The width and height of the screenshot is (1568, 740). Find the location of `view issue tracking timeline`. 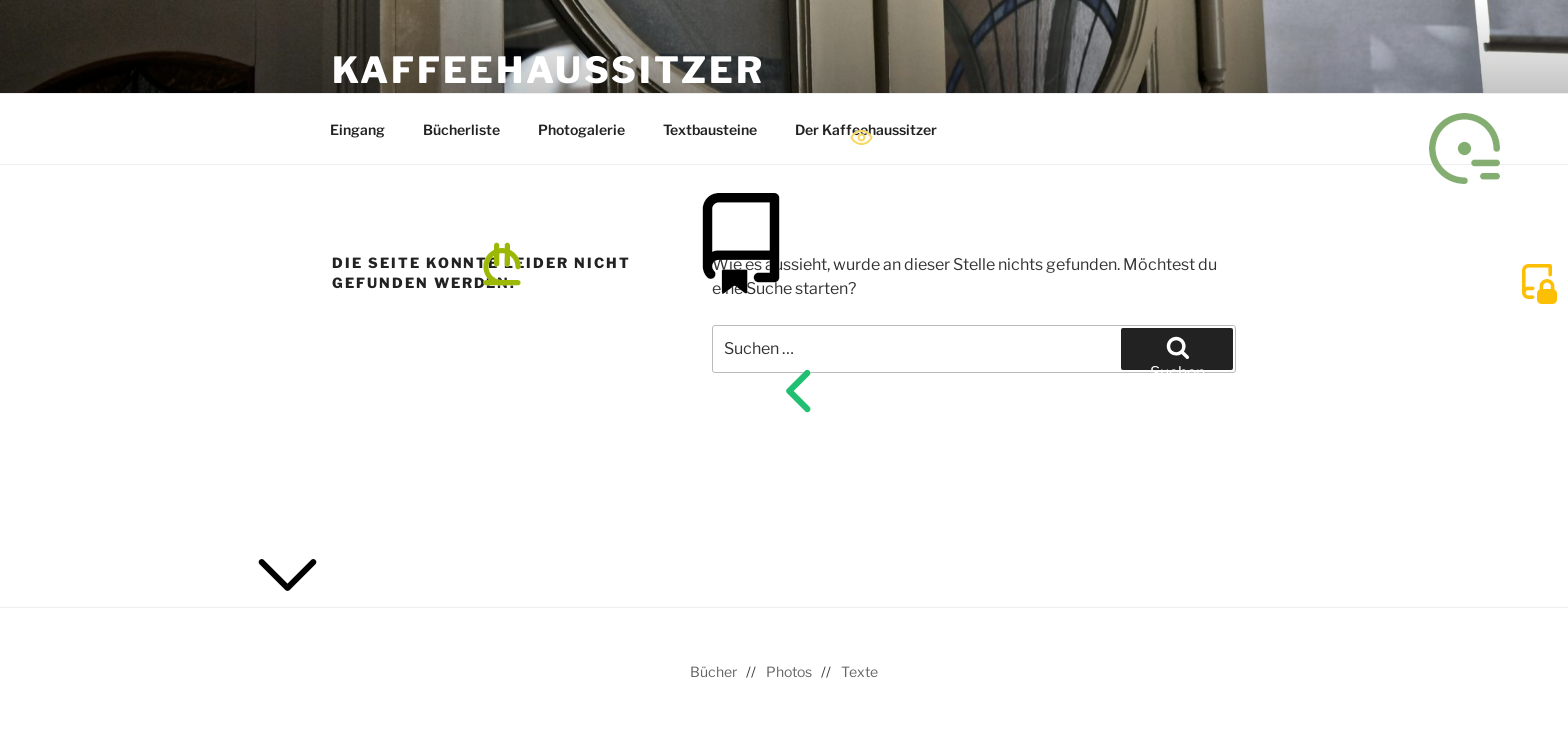

view issue tracking timeline is located at coordinates (1464, 148).